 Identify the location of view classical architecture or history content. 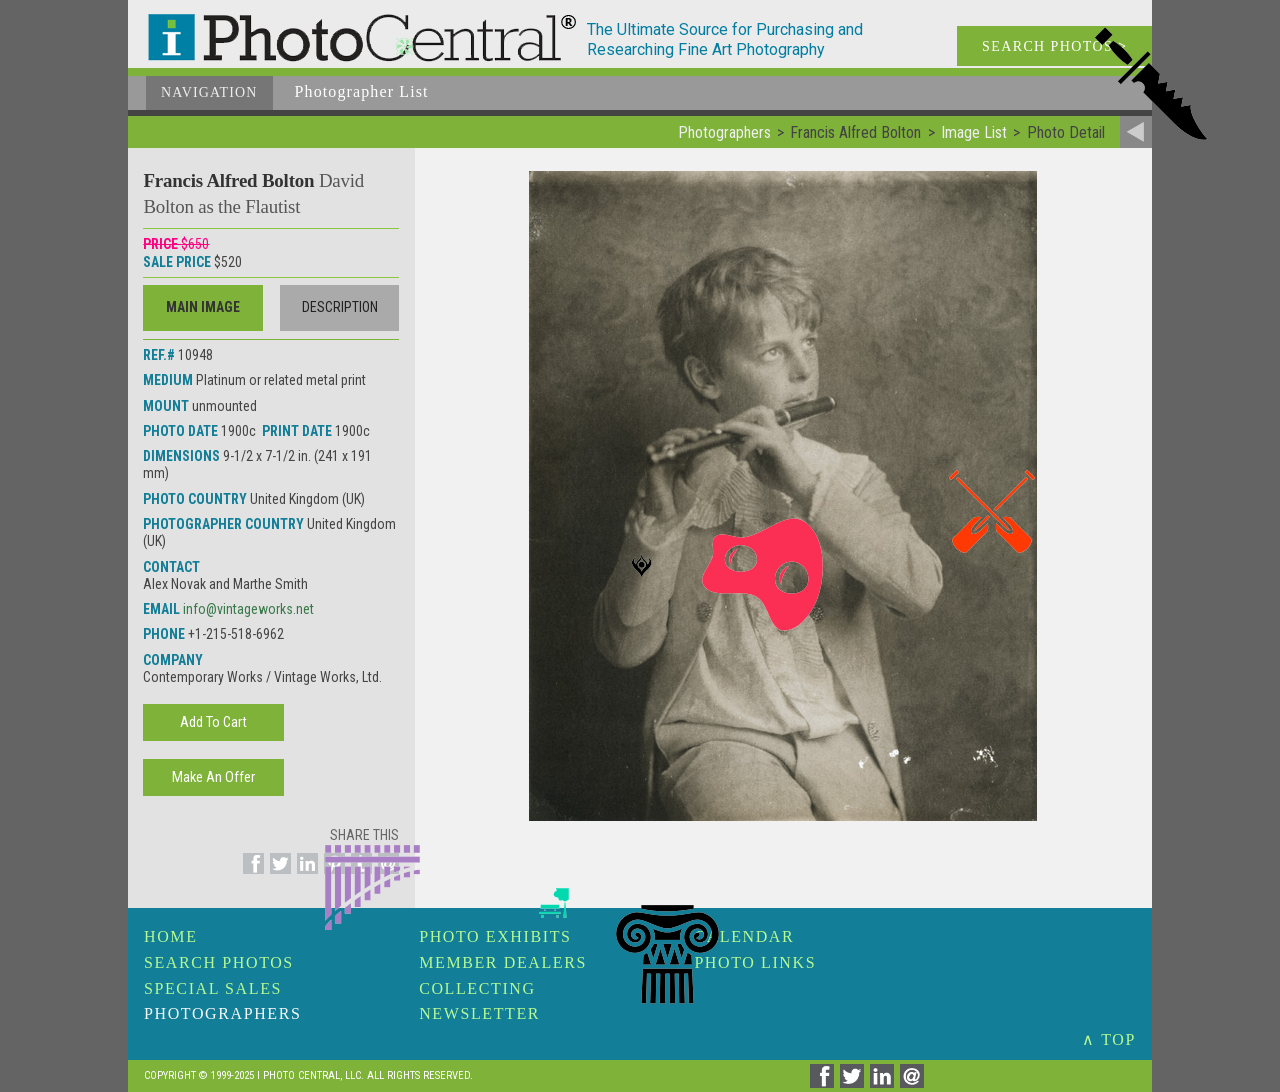
(667, 952).